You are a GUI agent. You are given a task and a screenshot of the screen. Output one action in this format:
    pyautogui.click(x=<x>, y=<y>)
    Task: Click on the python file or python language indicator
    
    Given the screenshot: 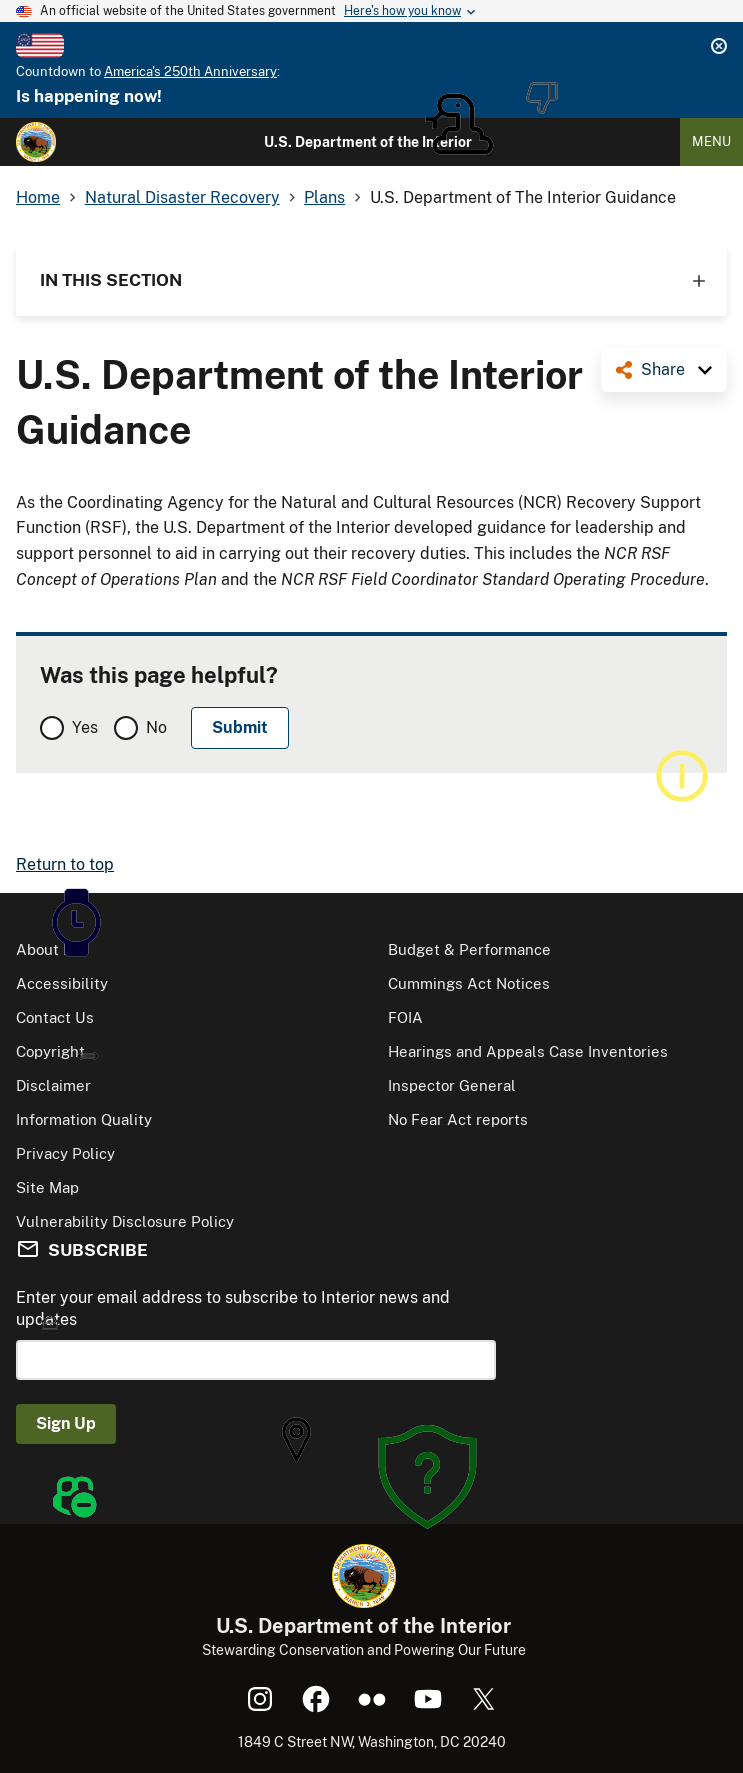 What is the action you would take?
    pyautogui.click(x=460, y=126)
    